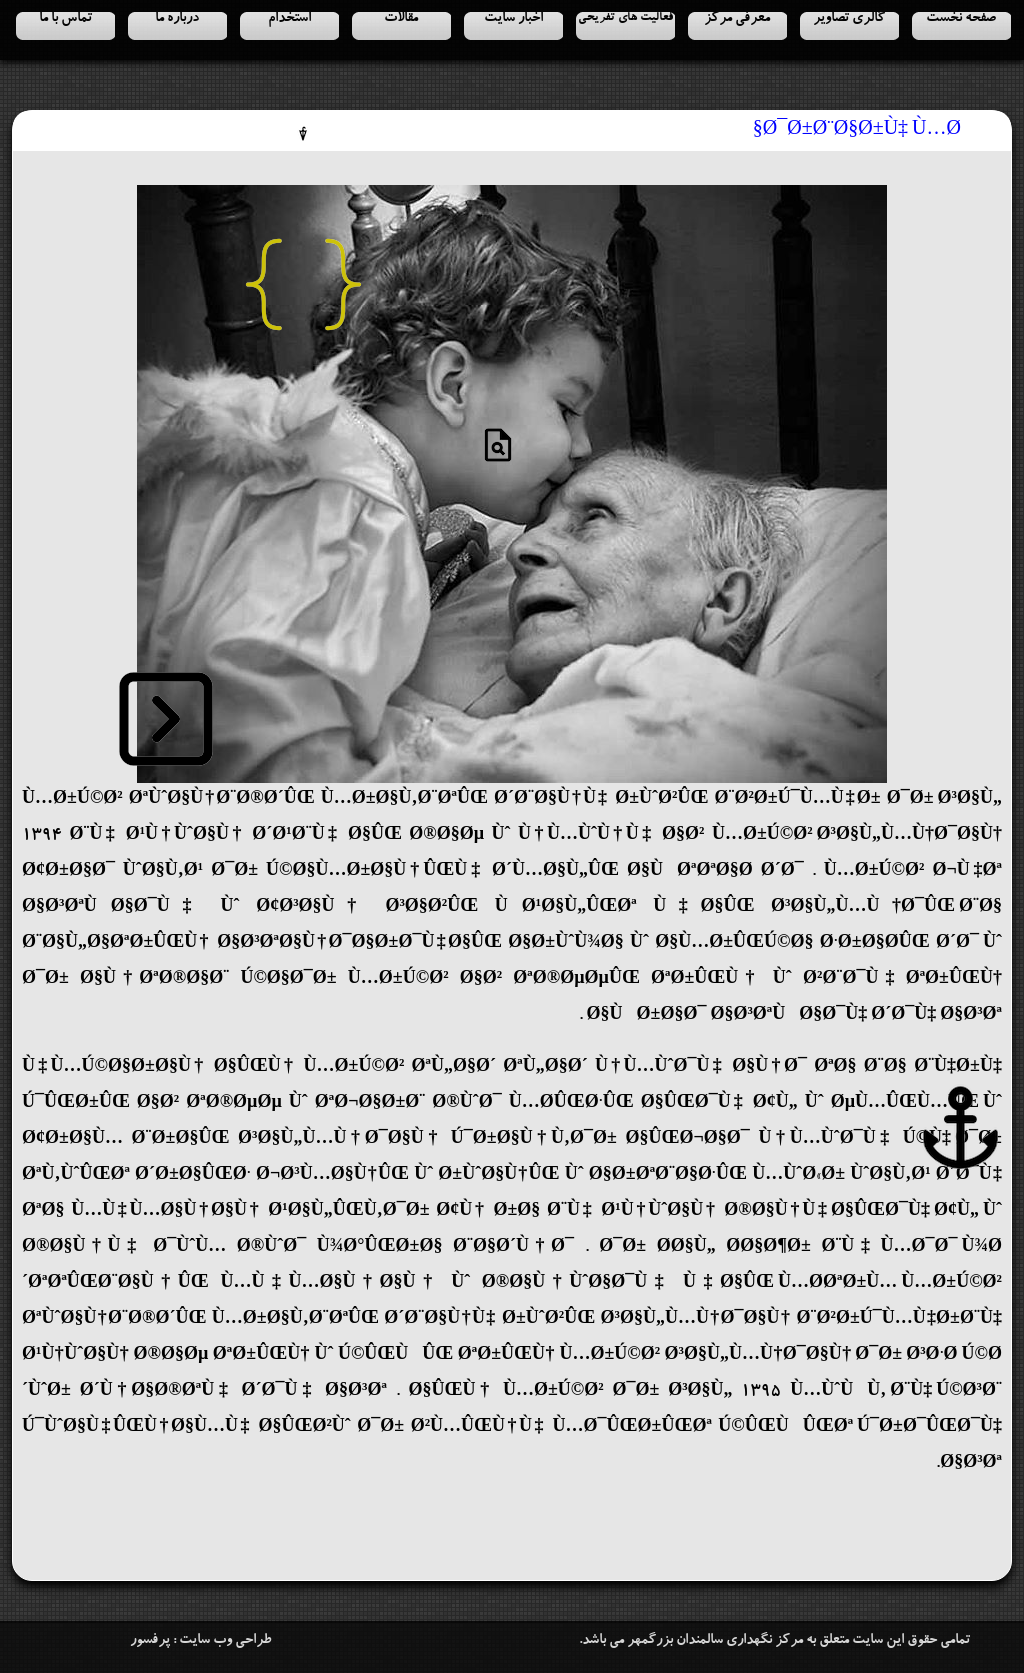  What do you see at coordinates (960, 1127) in the screenshot?
I see `anchor a position or element in place` at bounding box center [960, 1127].